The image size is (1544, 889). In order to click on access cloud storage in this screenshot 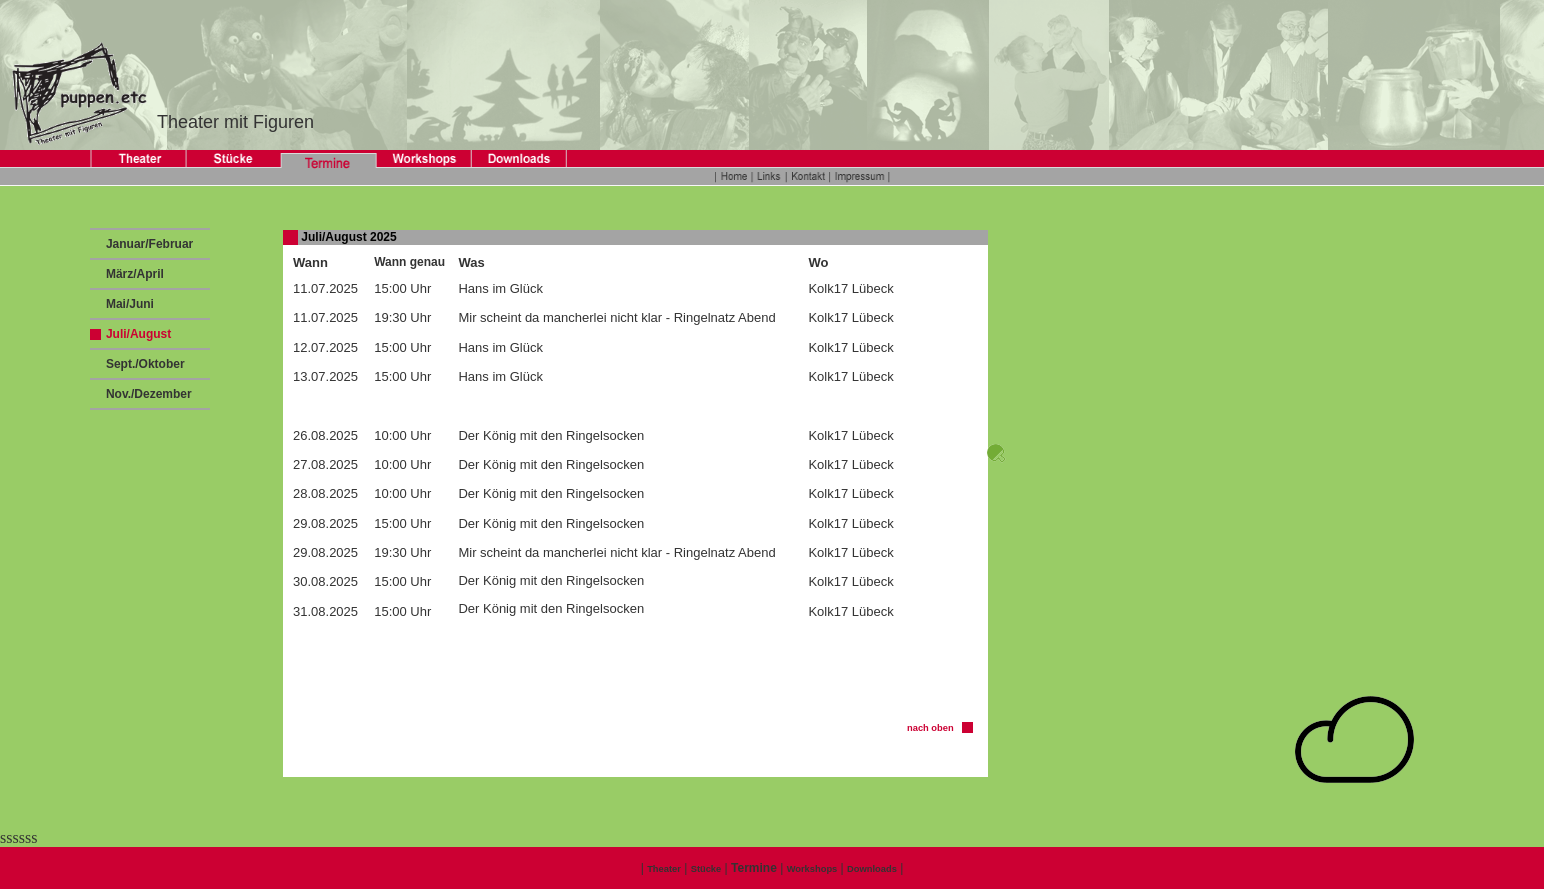, I will do `click(1354, 739)`.